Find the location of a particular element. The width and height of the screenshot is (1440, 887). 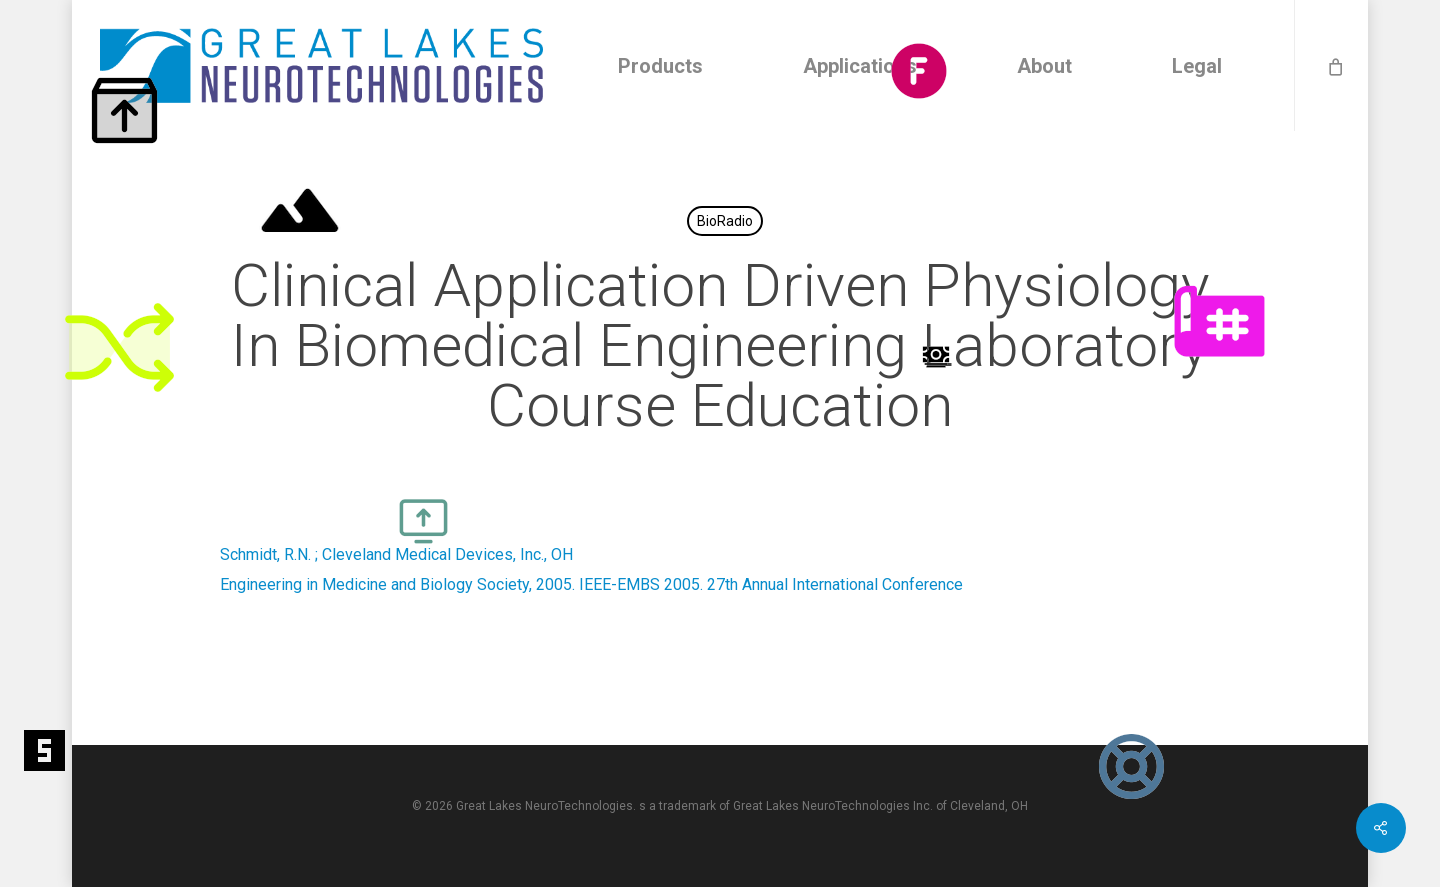

access help or support resources is located at coordinates (1131, 766).